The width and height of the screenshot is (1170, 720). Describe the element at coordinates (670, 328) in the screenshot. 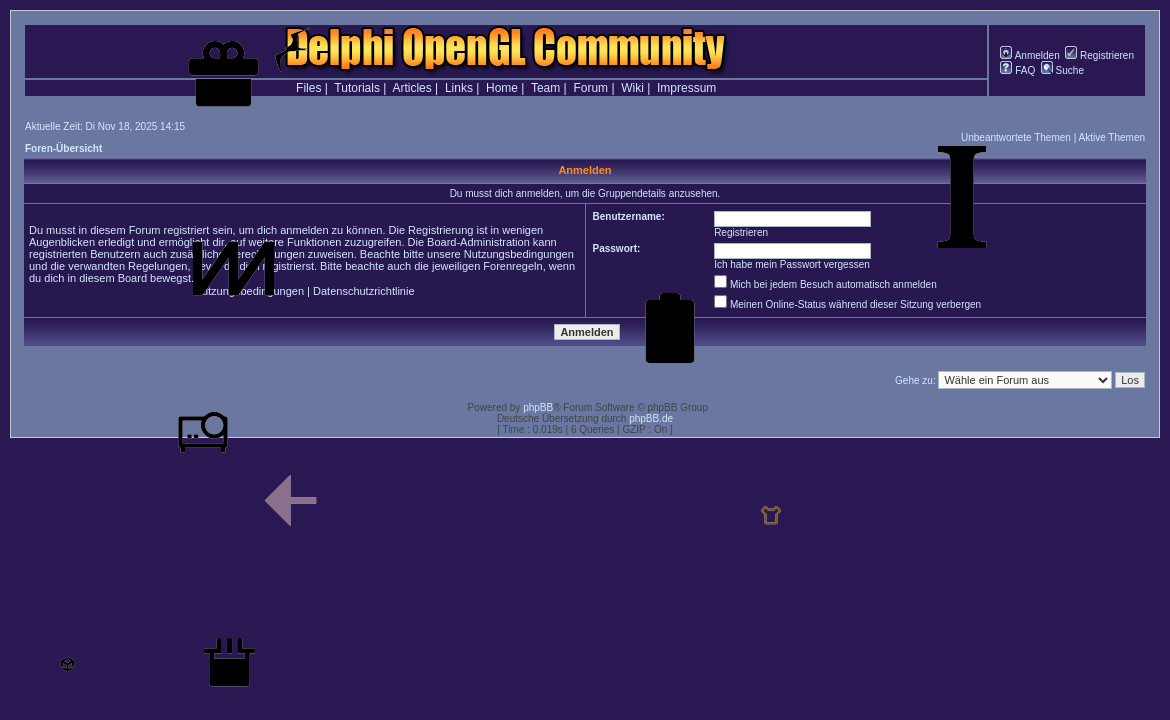

I see `indicates low battery level` at that location.